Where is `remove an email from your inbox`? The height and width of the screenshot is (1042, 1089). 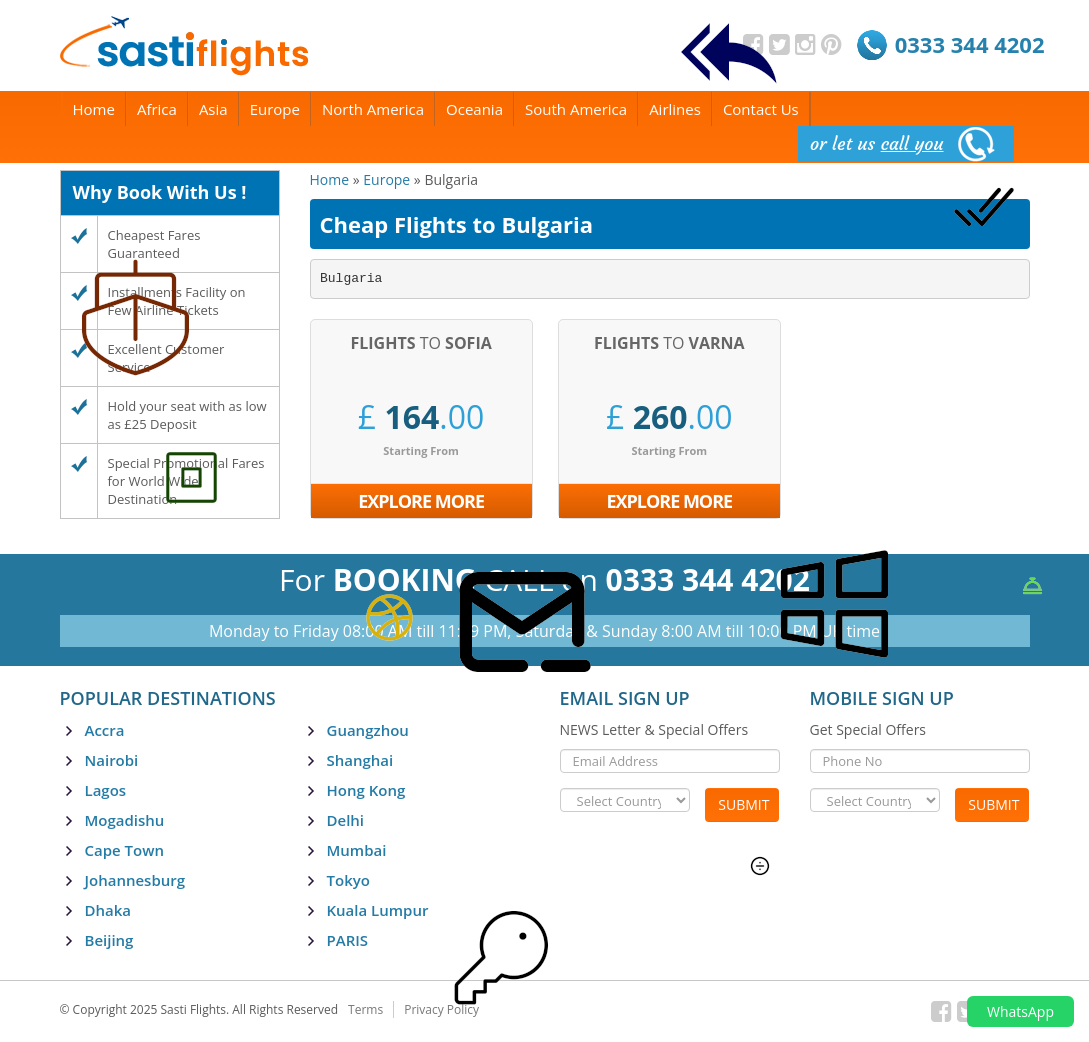 remove an email from your inbox is located at coordinates (522, 622).